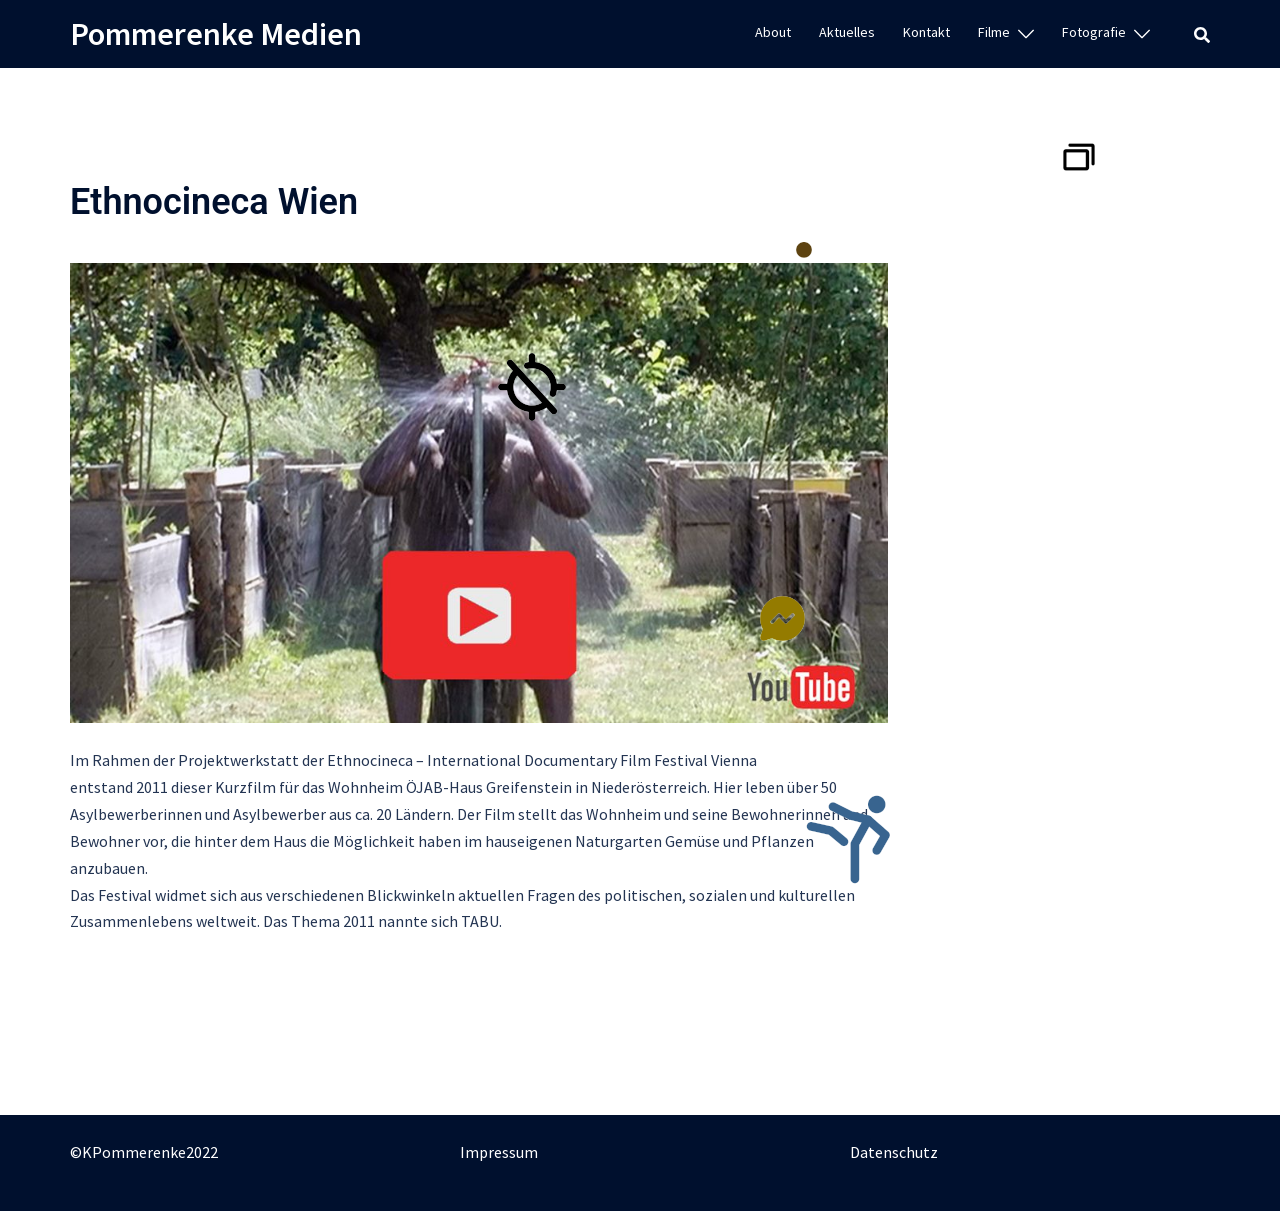 This screenshot has height=1211, width=1280. Describe the element at coordinates (1079, 157) in the screenshot. I see `view stacked cards or layers` at that location.